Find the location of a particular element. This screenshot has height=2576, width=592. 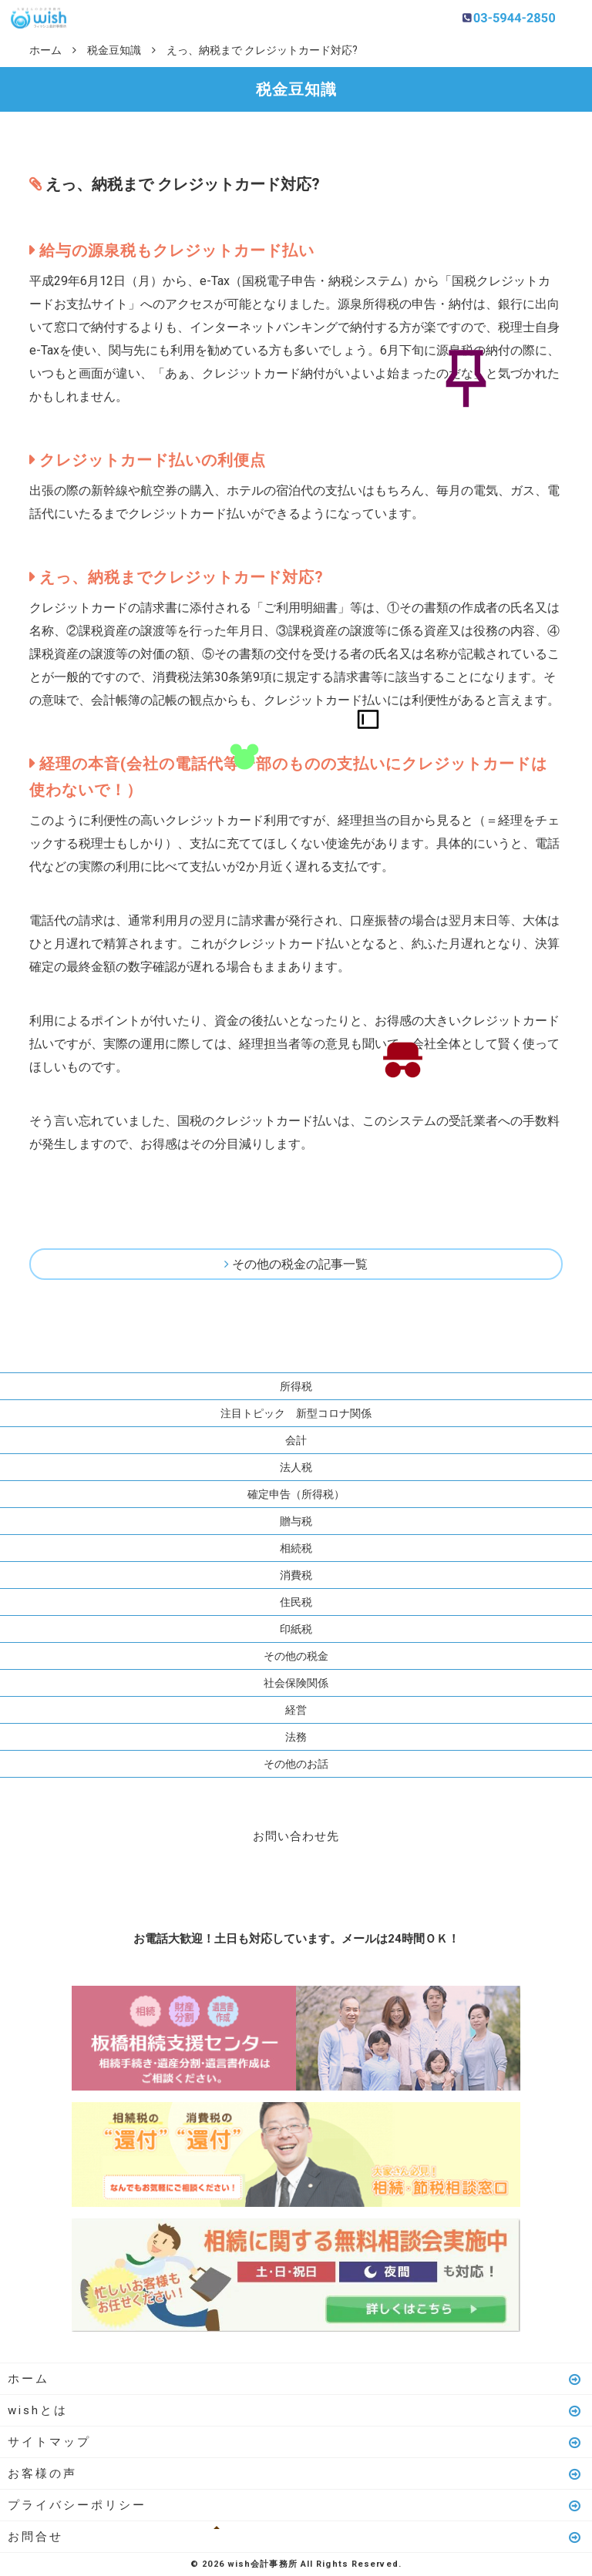

pin an item to keep it visible is located at coordinates (466, 375).